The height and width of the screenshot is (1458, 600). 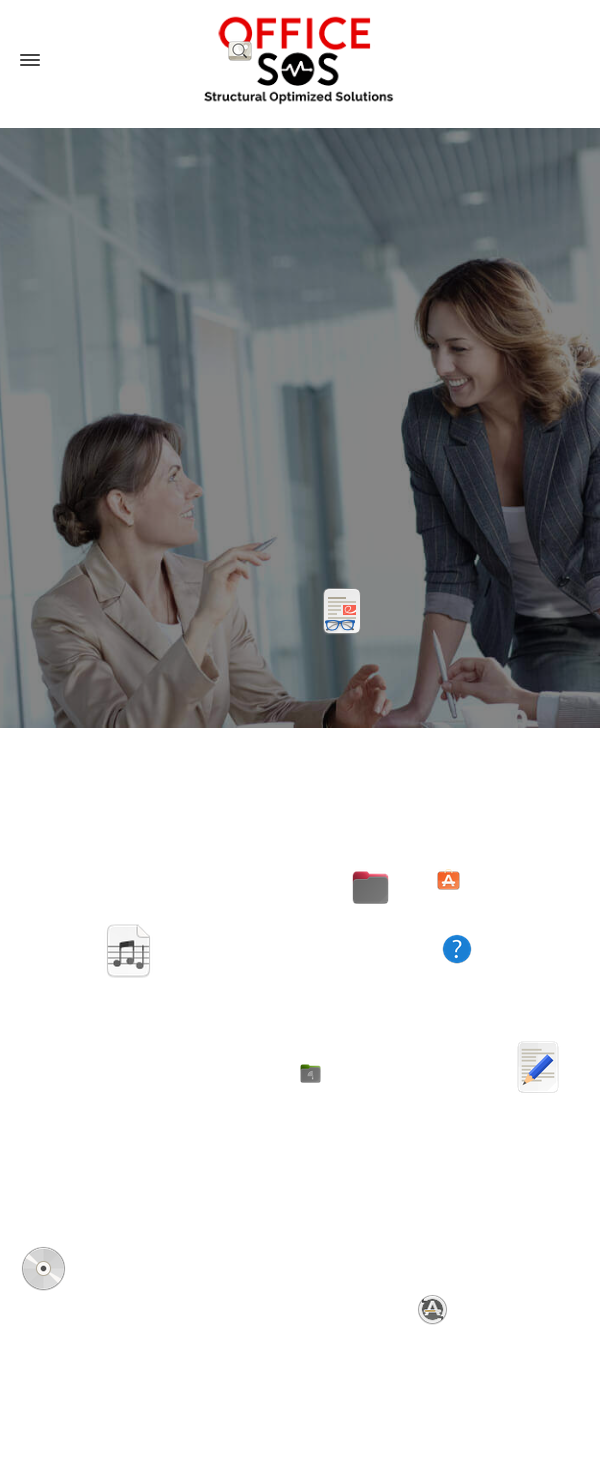 I want to click on check for available software updates, so click(x=432, y=1309).